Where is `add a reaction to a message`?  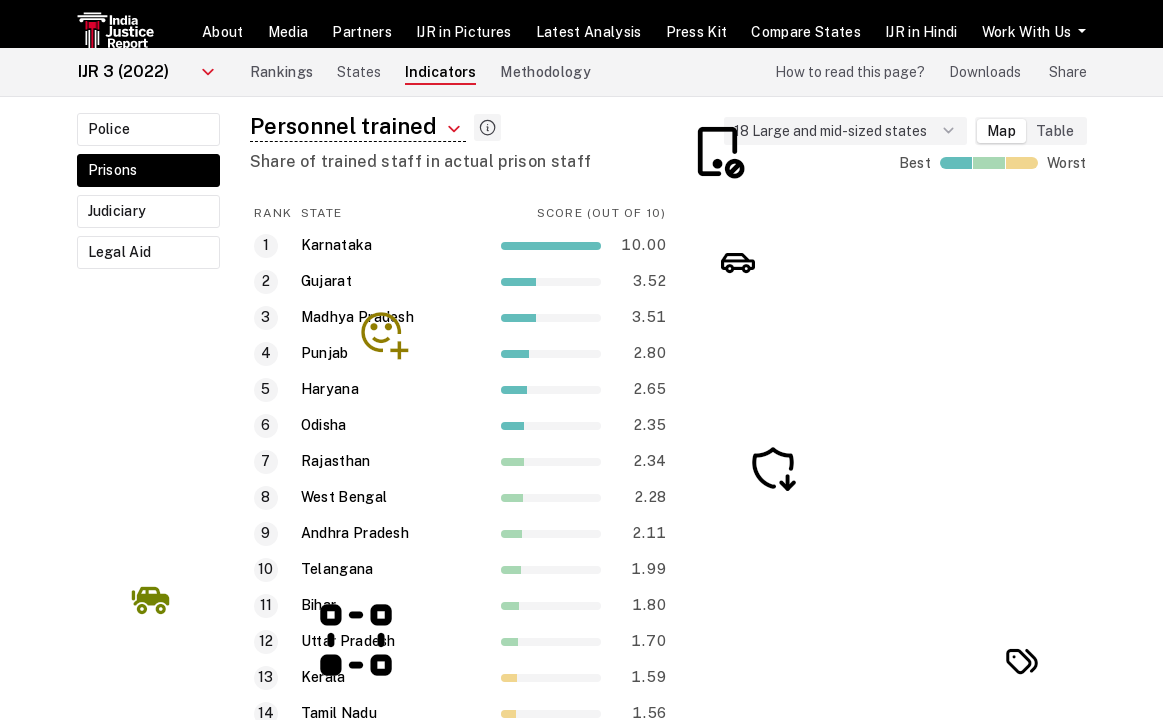
add a reaction to a message is located at coordinates (383, 334).